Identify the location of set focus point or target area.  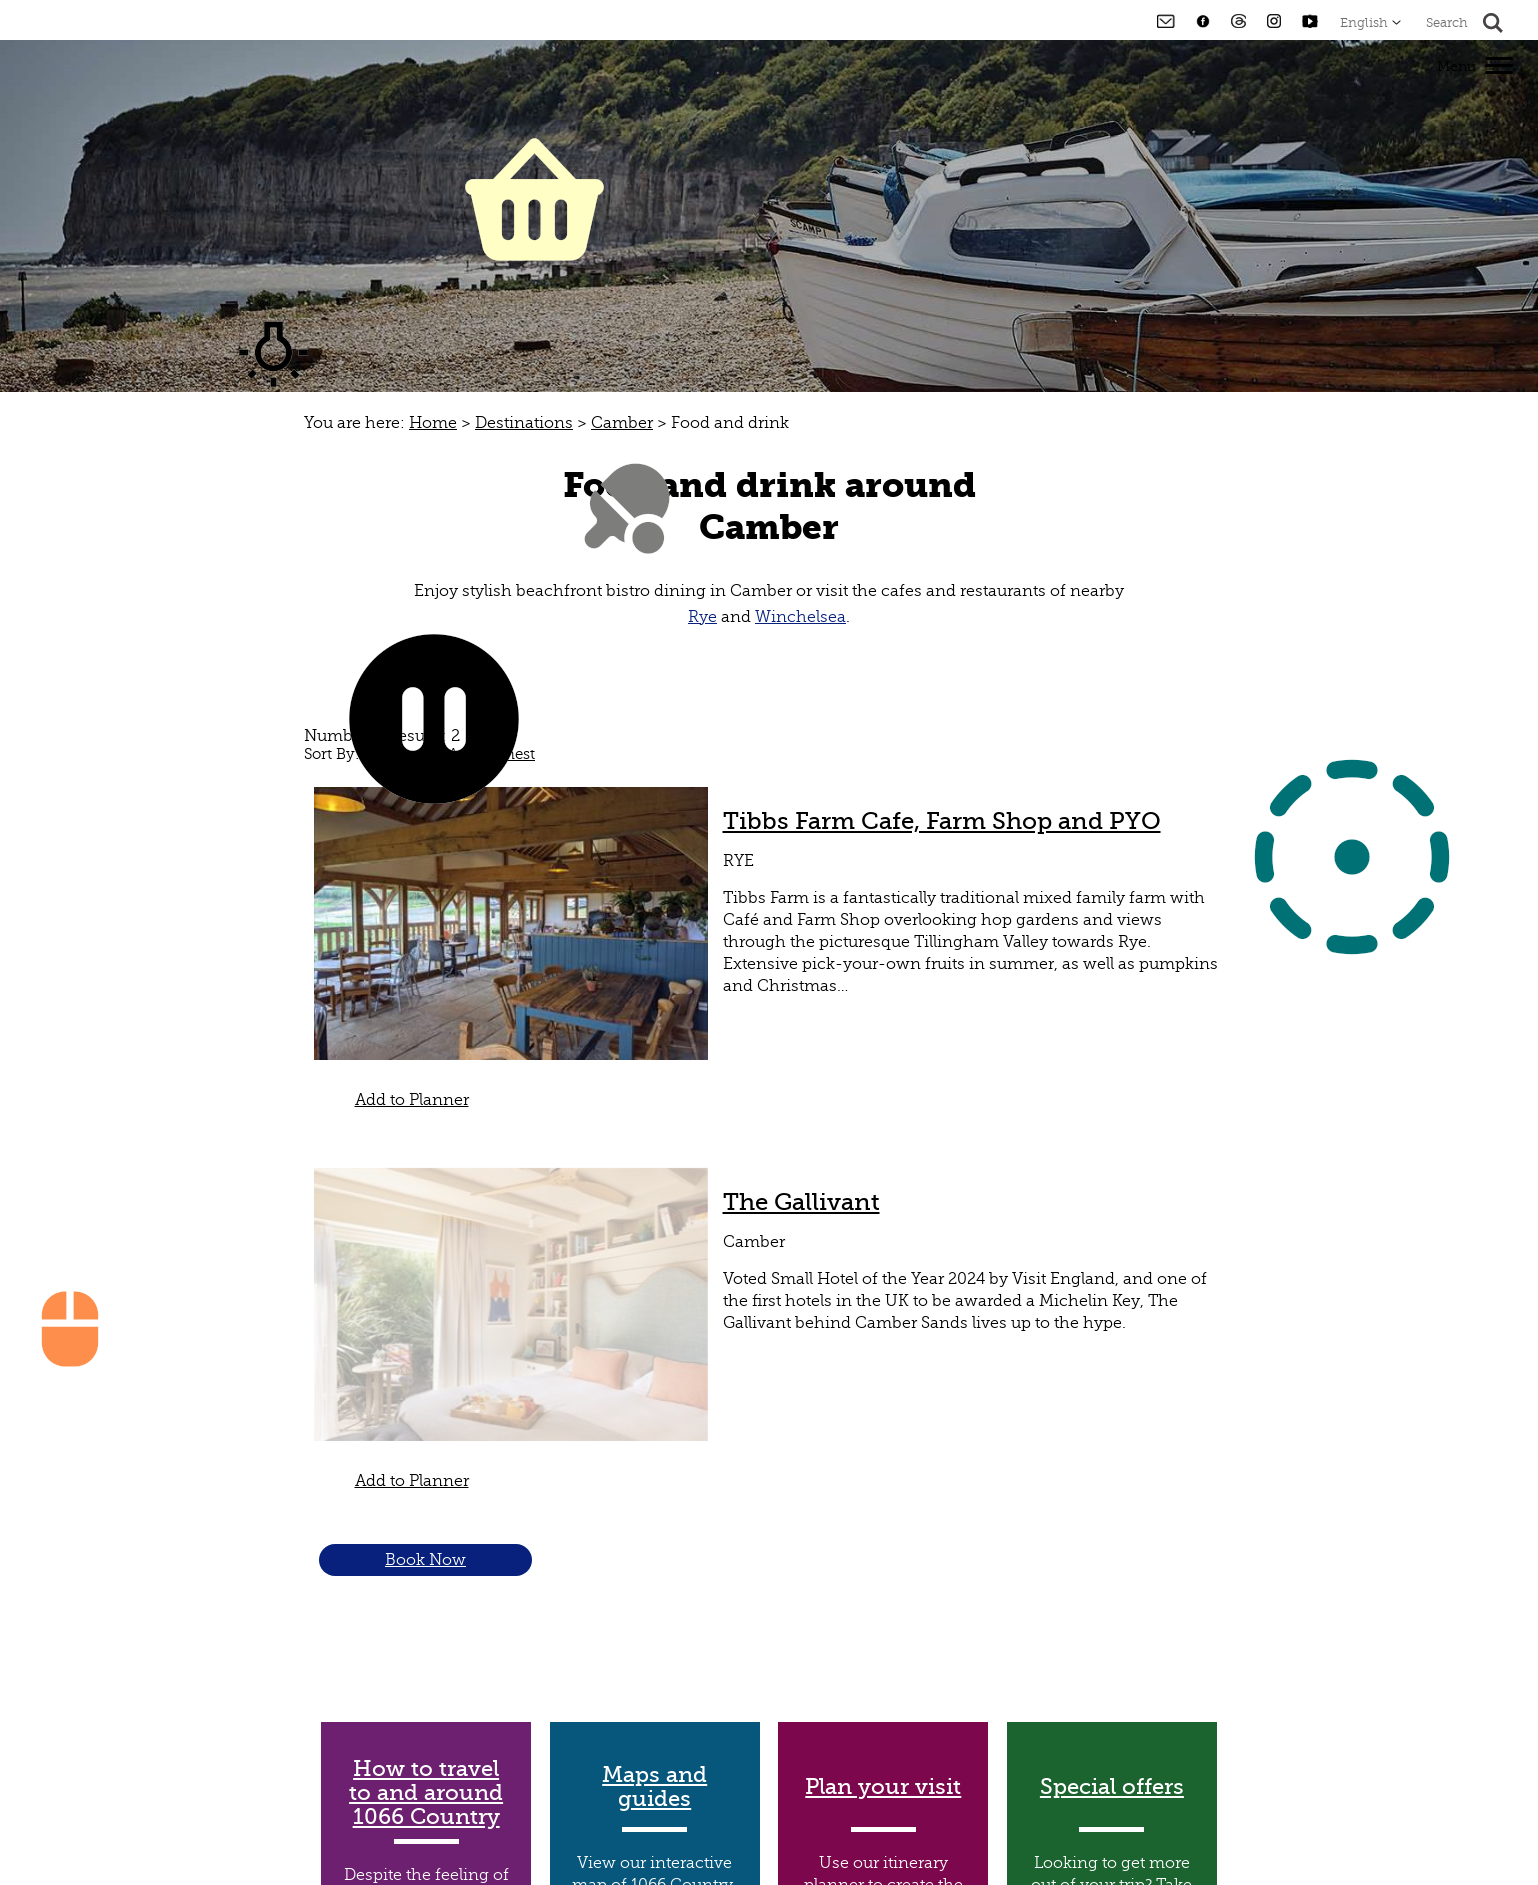
(1352, 857).